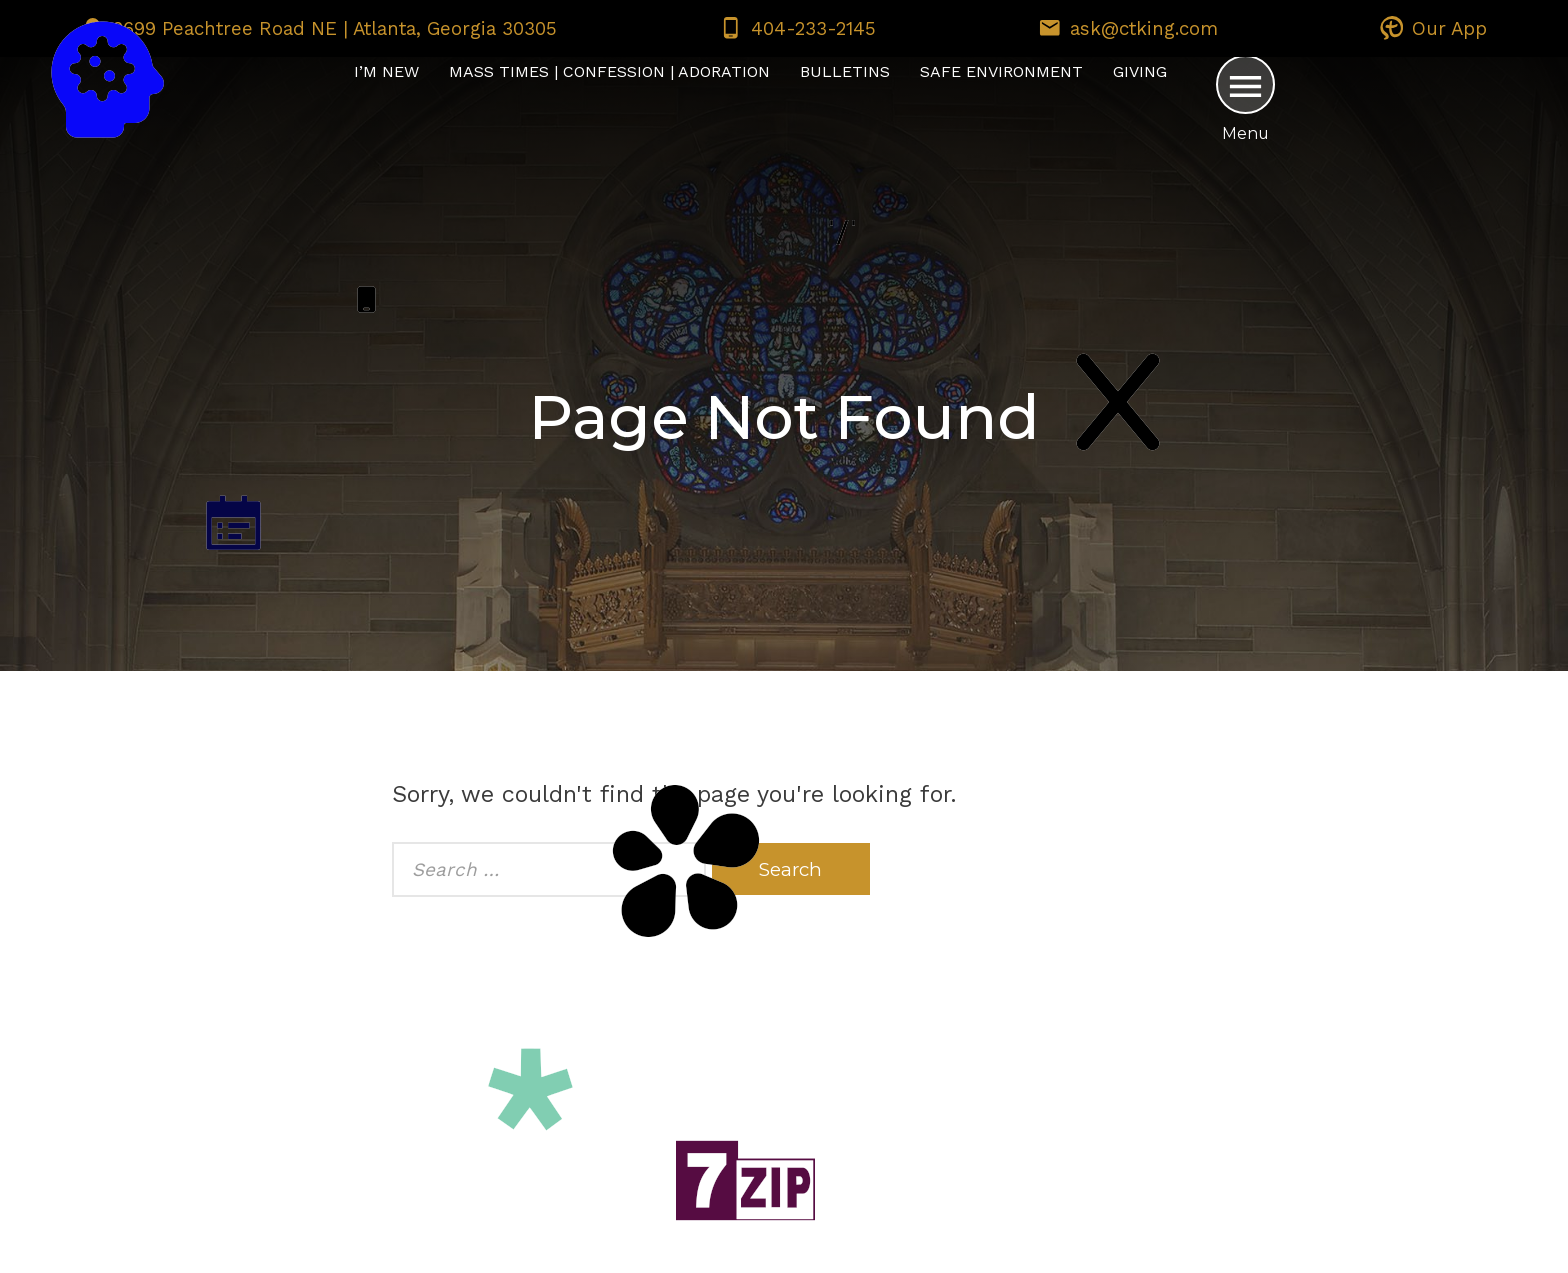 Image resolution: width=1568 pixels, height=1273 pixels. What do you see at coordinates (366, 299) in the screenshot?
I see `call or text from mobile device` at bounding box center [366, 299].